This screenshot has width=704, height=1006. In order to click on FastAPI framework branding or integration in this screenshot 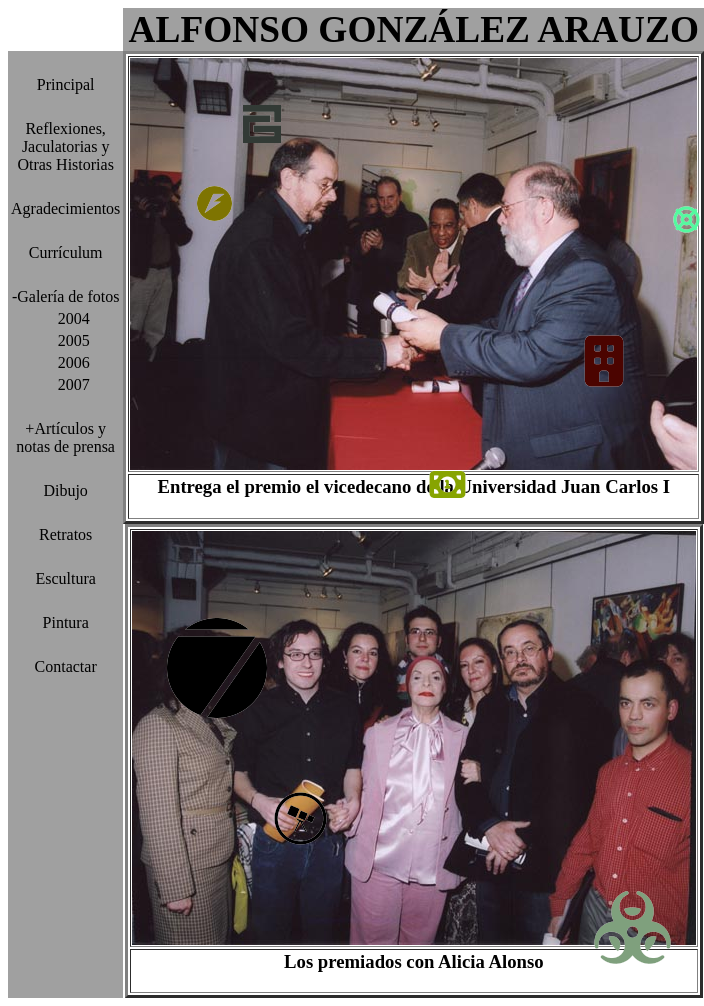, I will do `click(214, 203)`.